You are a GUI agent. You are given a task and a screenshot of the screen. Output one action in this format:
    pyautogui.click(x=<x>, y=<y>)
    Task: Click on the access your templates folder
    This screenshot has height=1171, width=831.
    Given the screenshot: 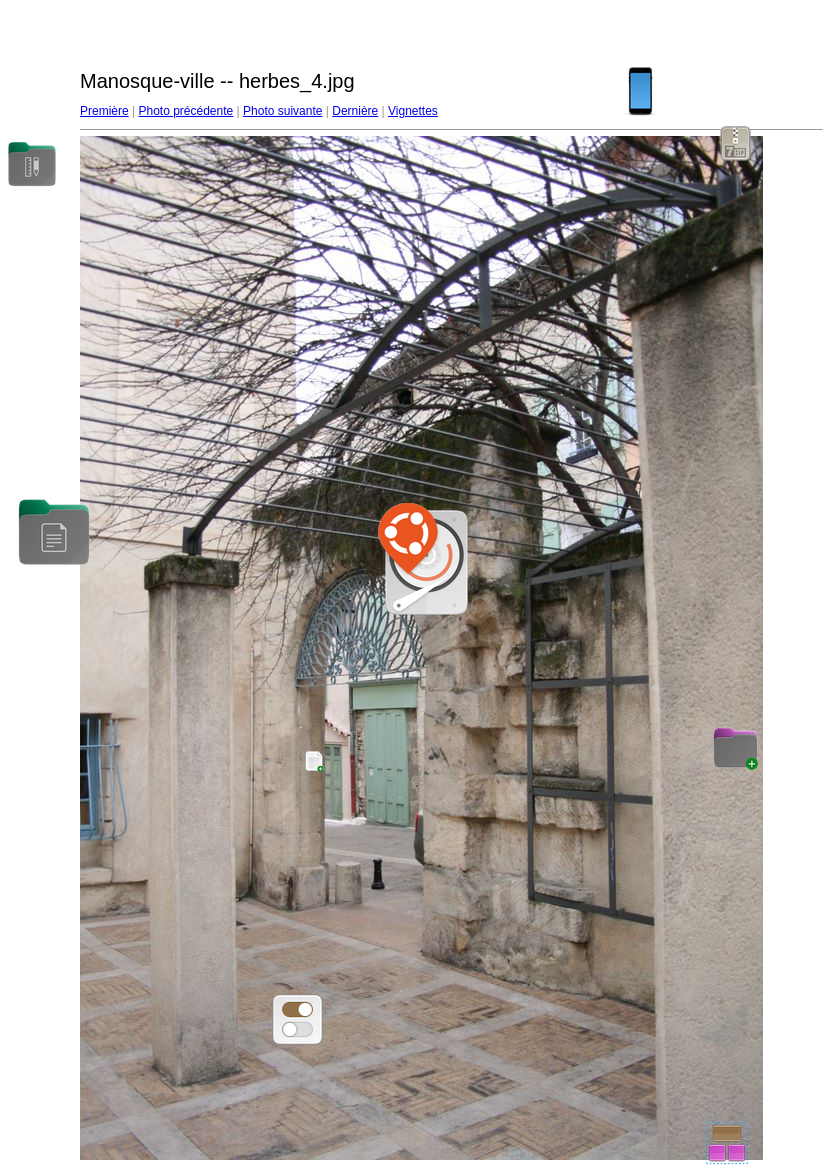 What is the action you would take?
    pyautogui.click(x=32, y=164)
    